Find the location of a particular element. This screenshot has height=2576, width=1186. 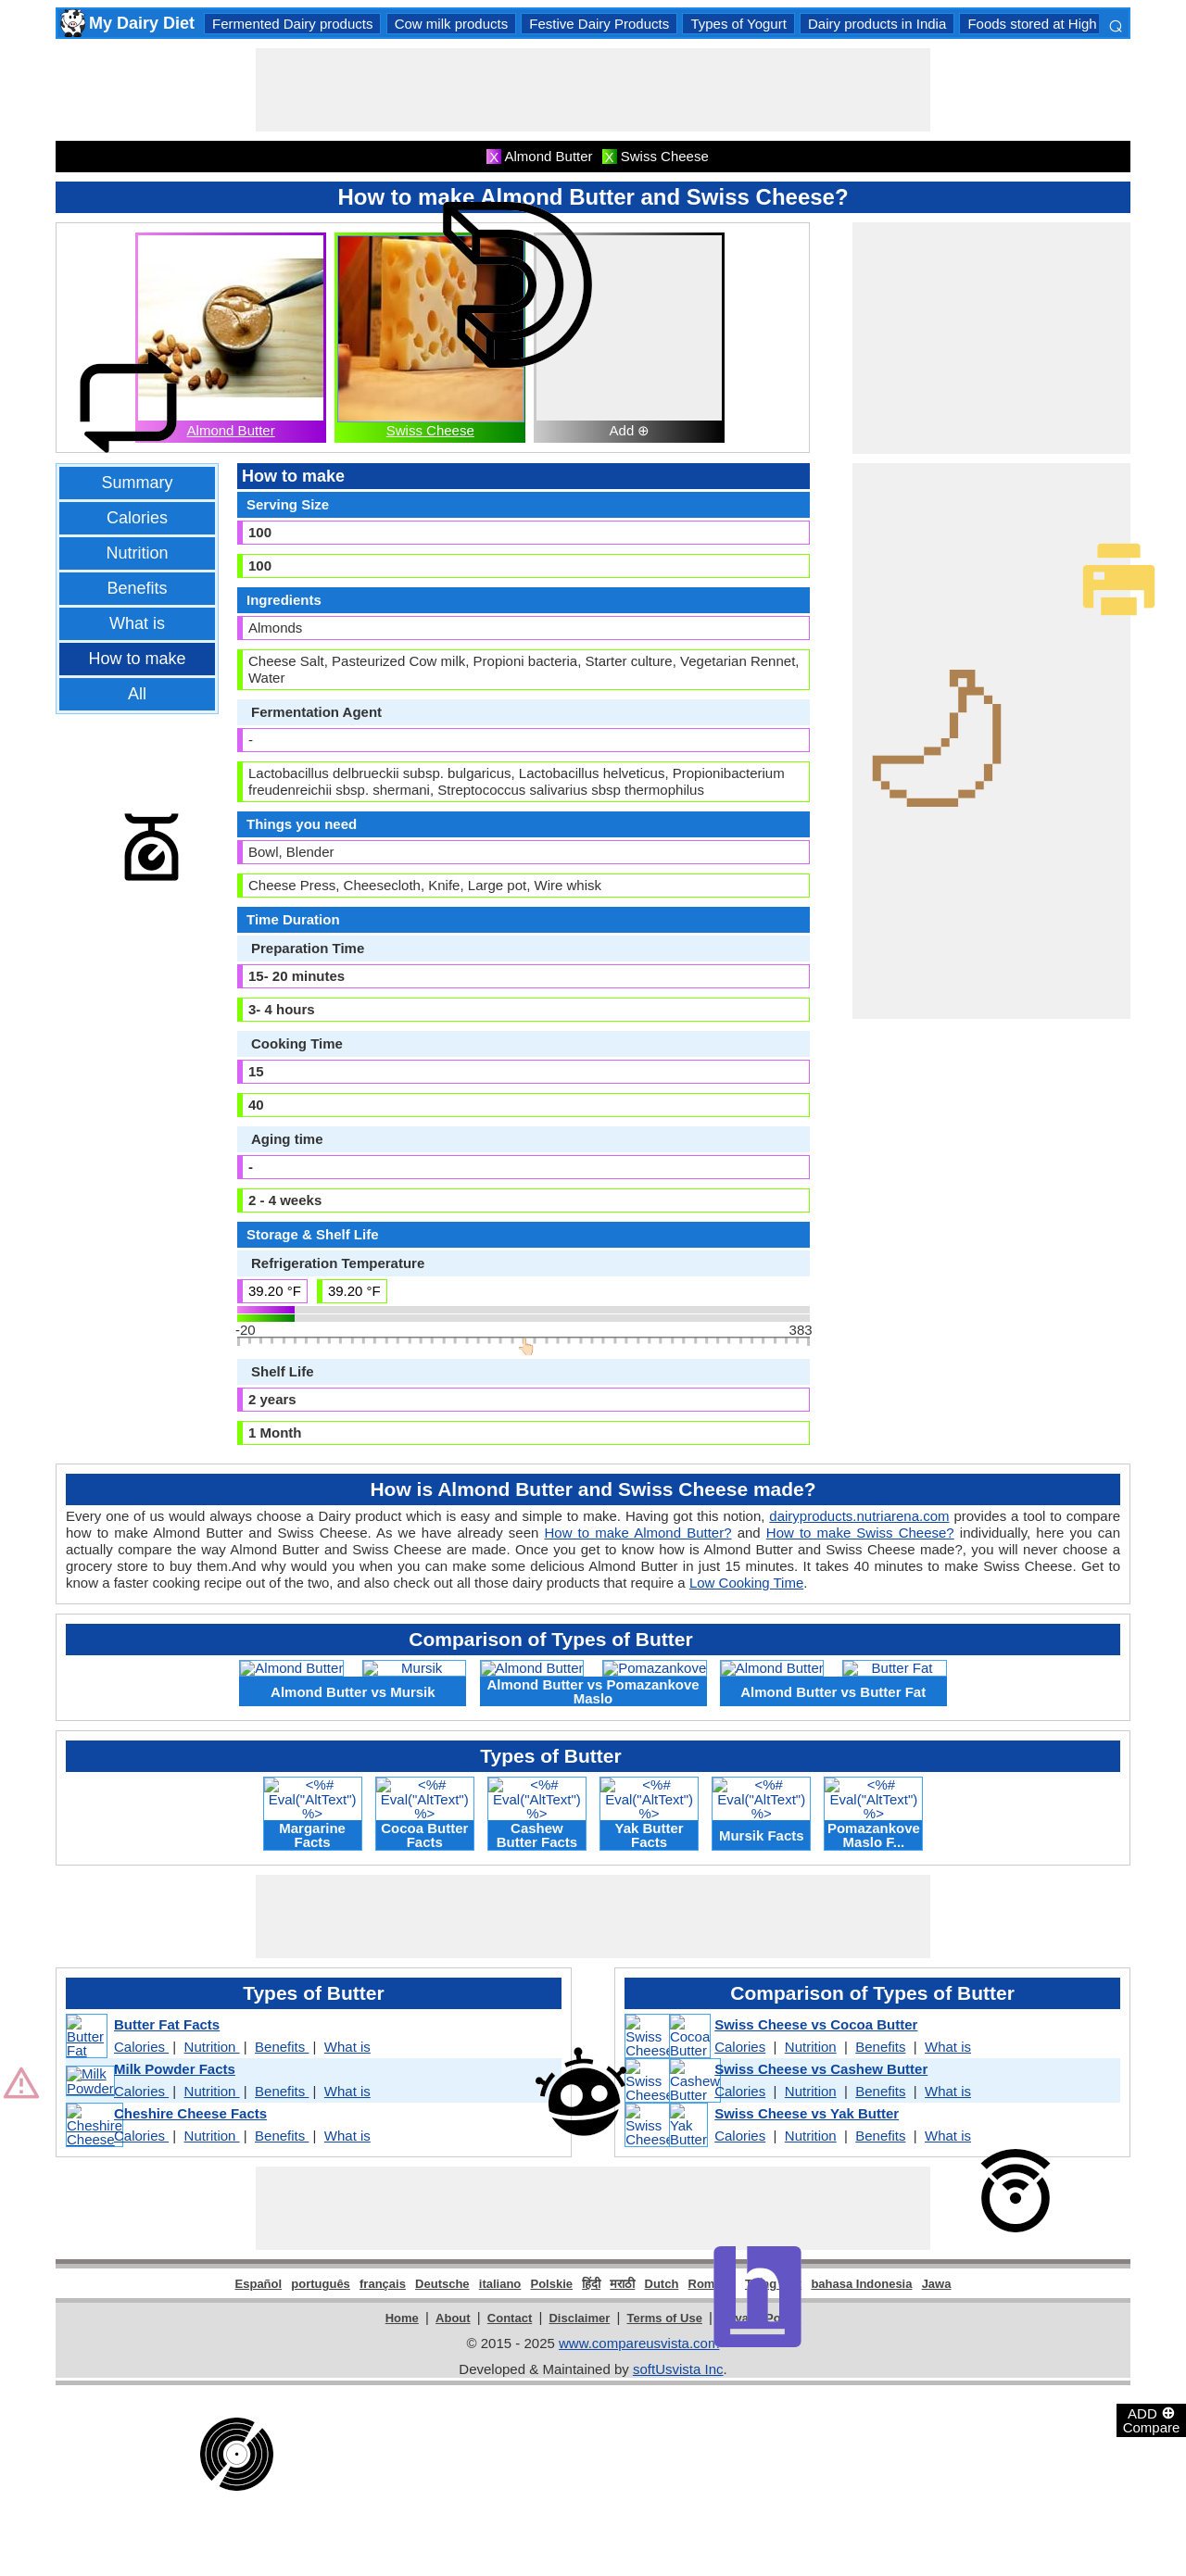

visit gamebanana website is located at coordinates (937, 738).